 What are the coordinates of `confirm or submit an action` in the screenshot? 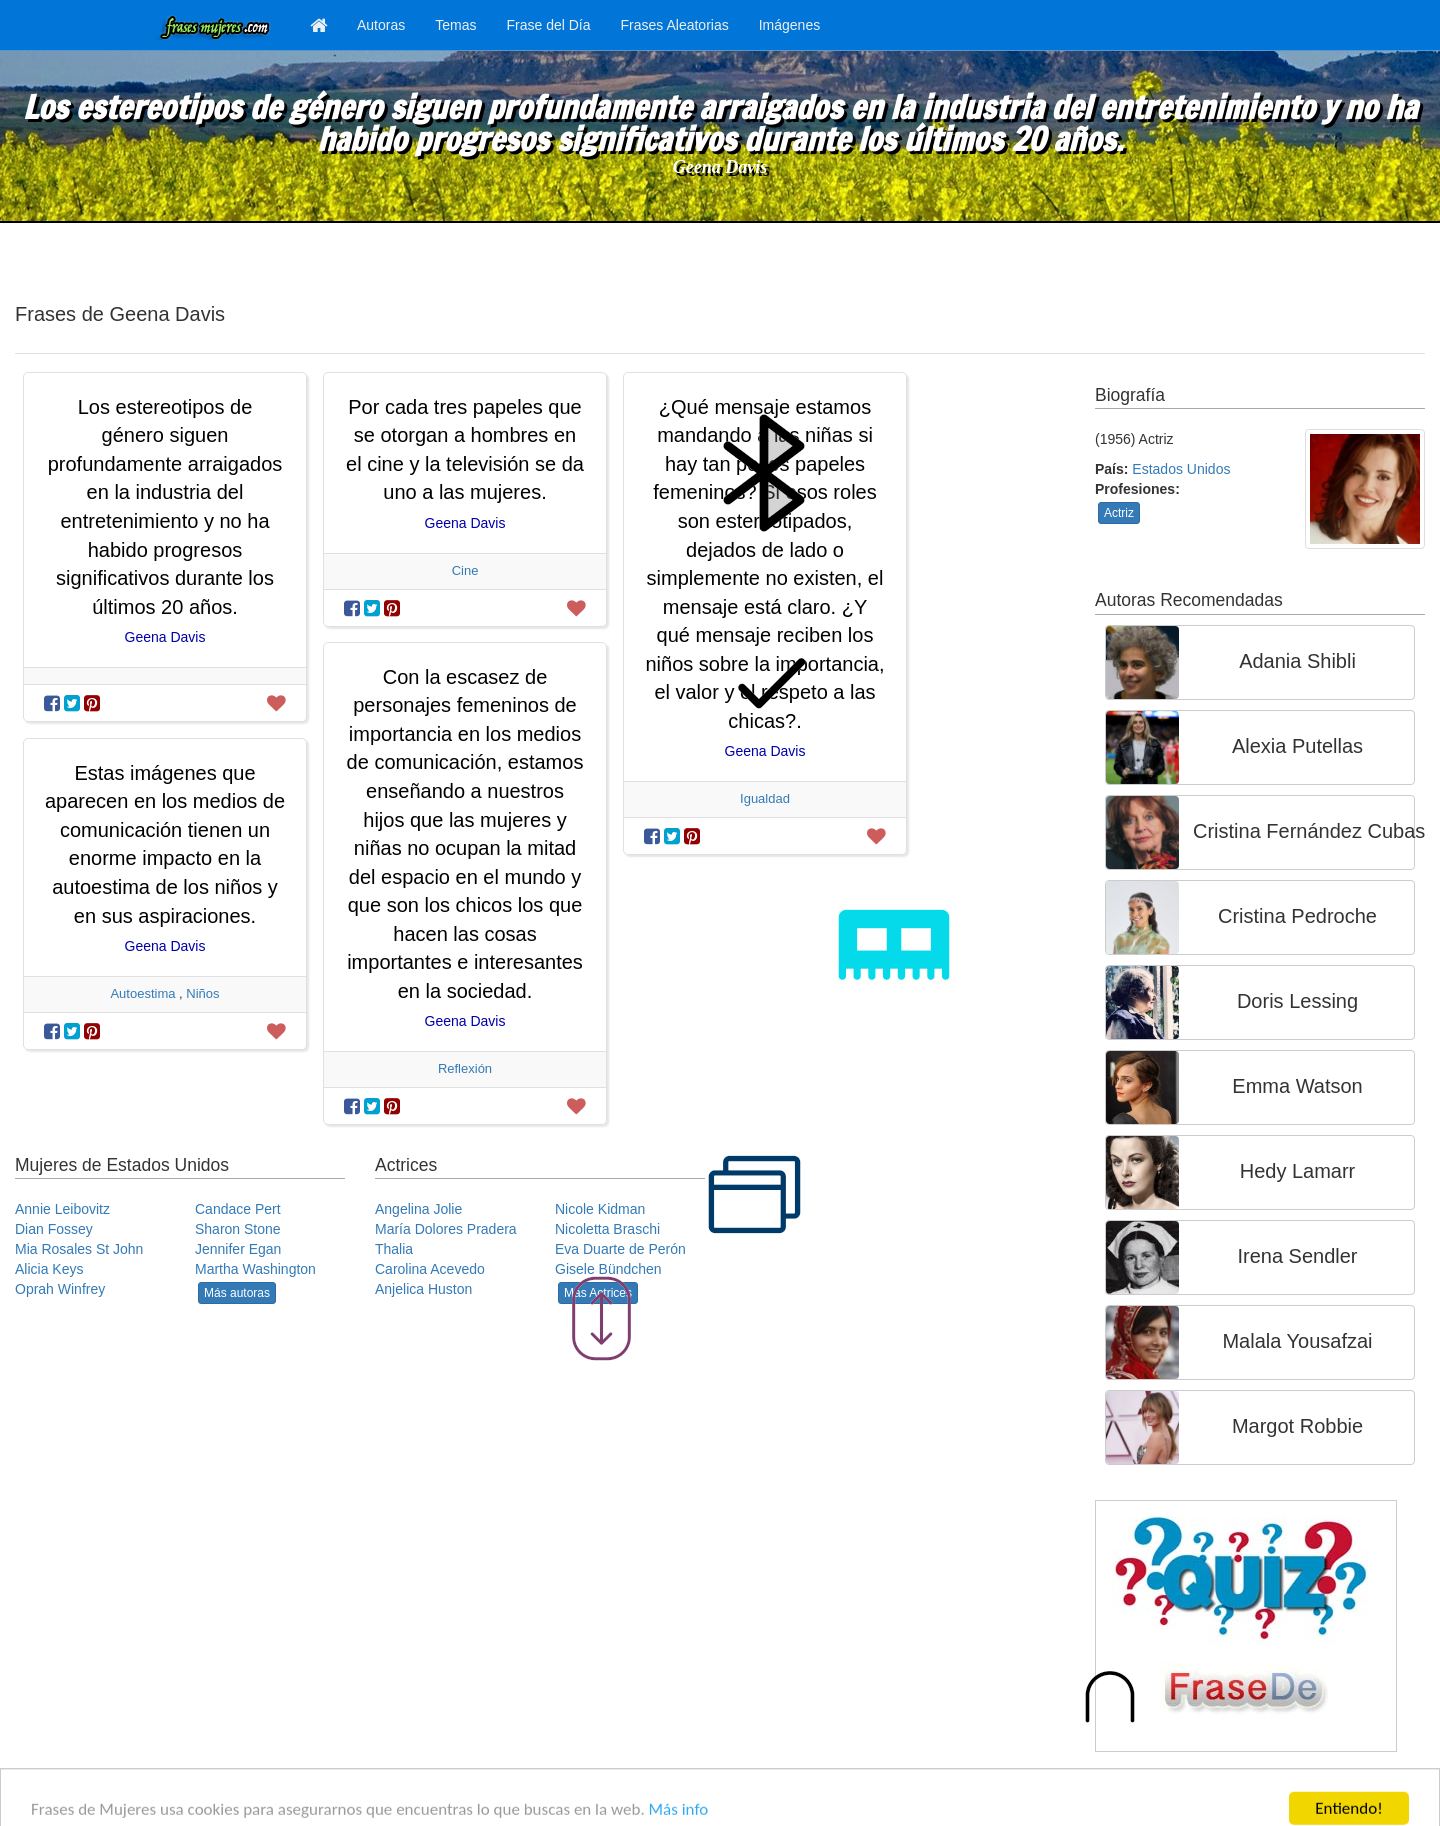 It's located at (771, 682).